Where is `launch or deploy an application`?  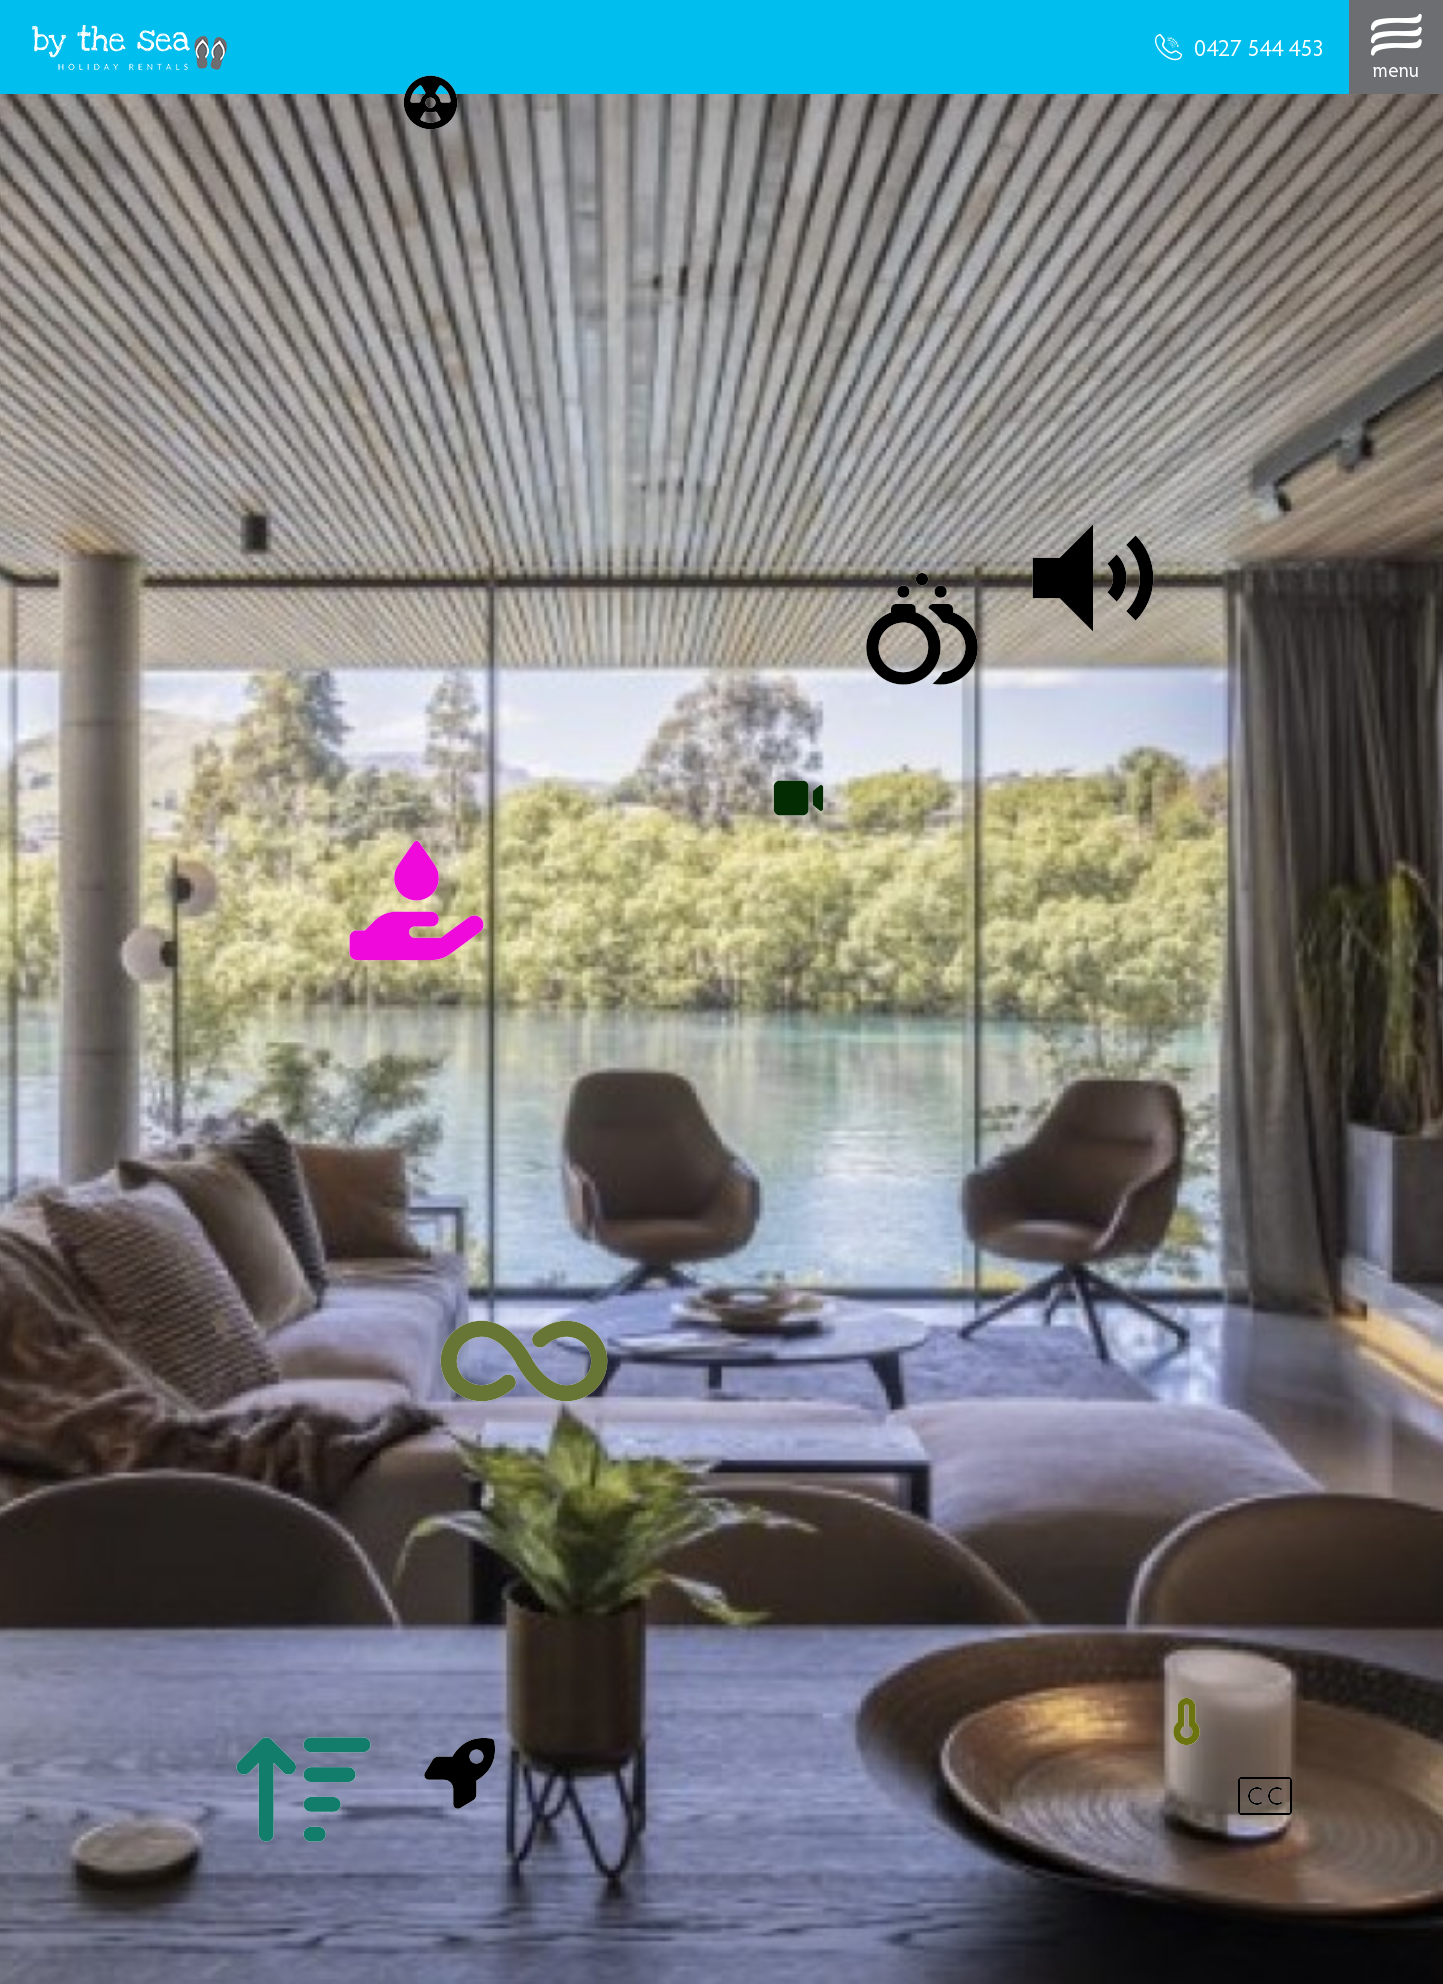
launch or deploy an application is located at coordinates (462, 1770).